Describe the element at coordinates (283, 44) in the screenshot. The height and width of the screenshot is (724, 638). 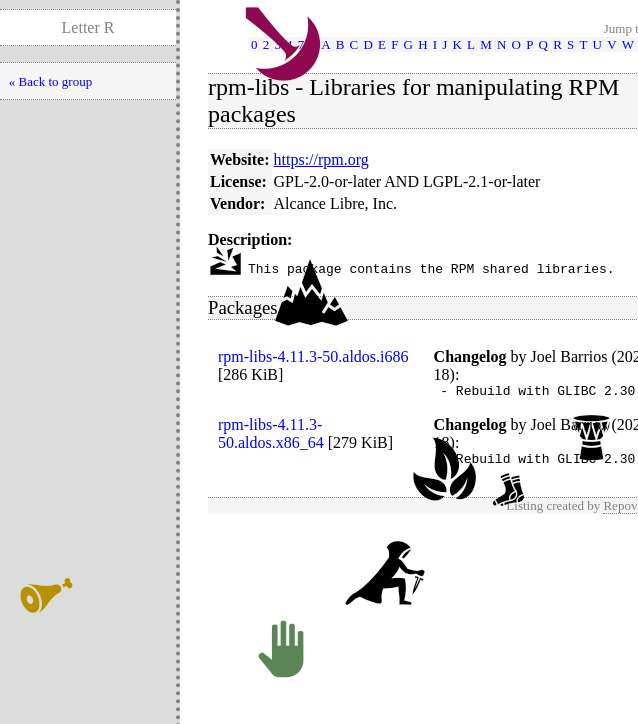
I see `select crescent blade weapon in game inventory` at that location.